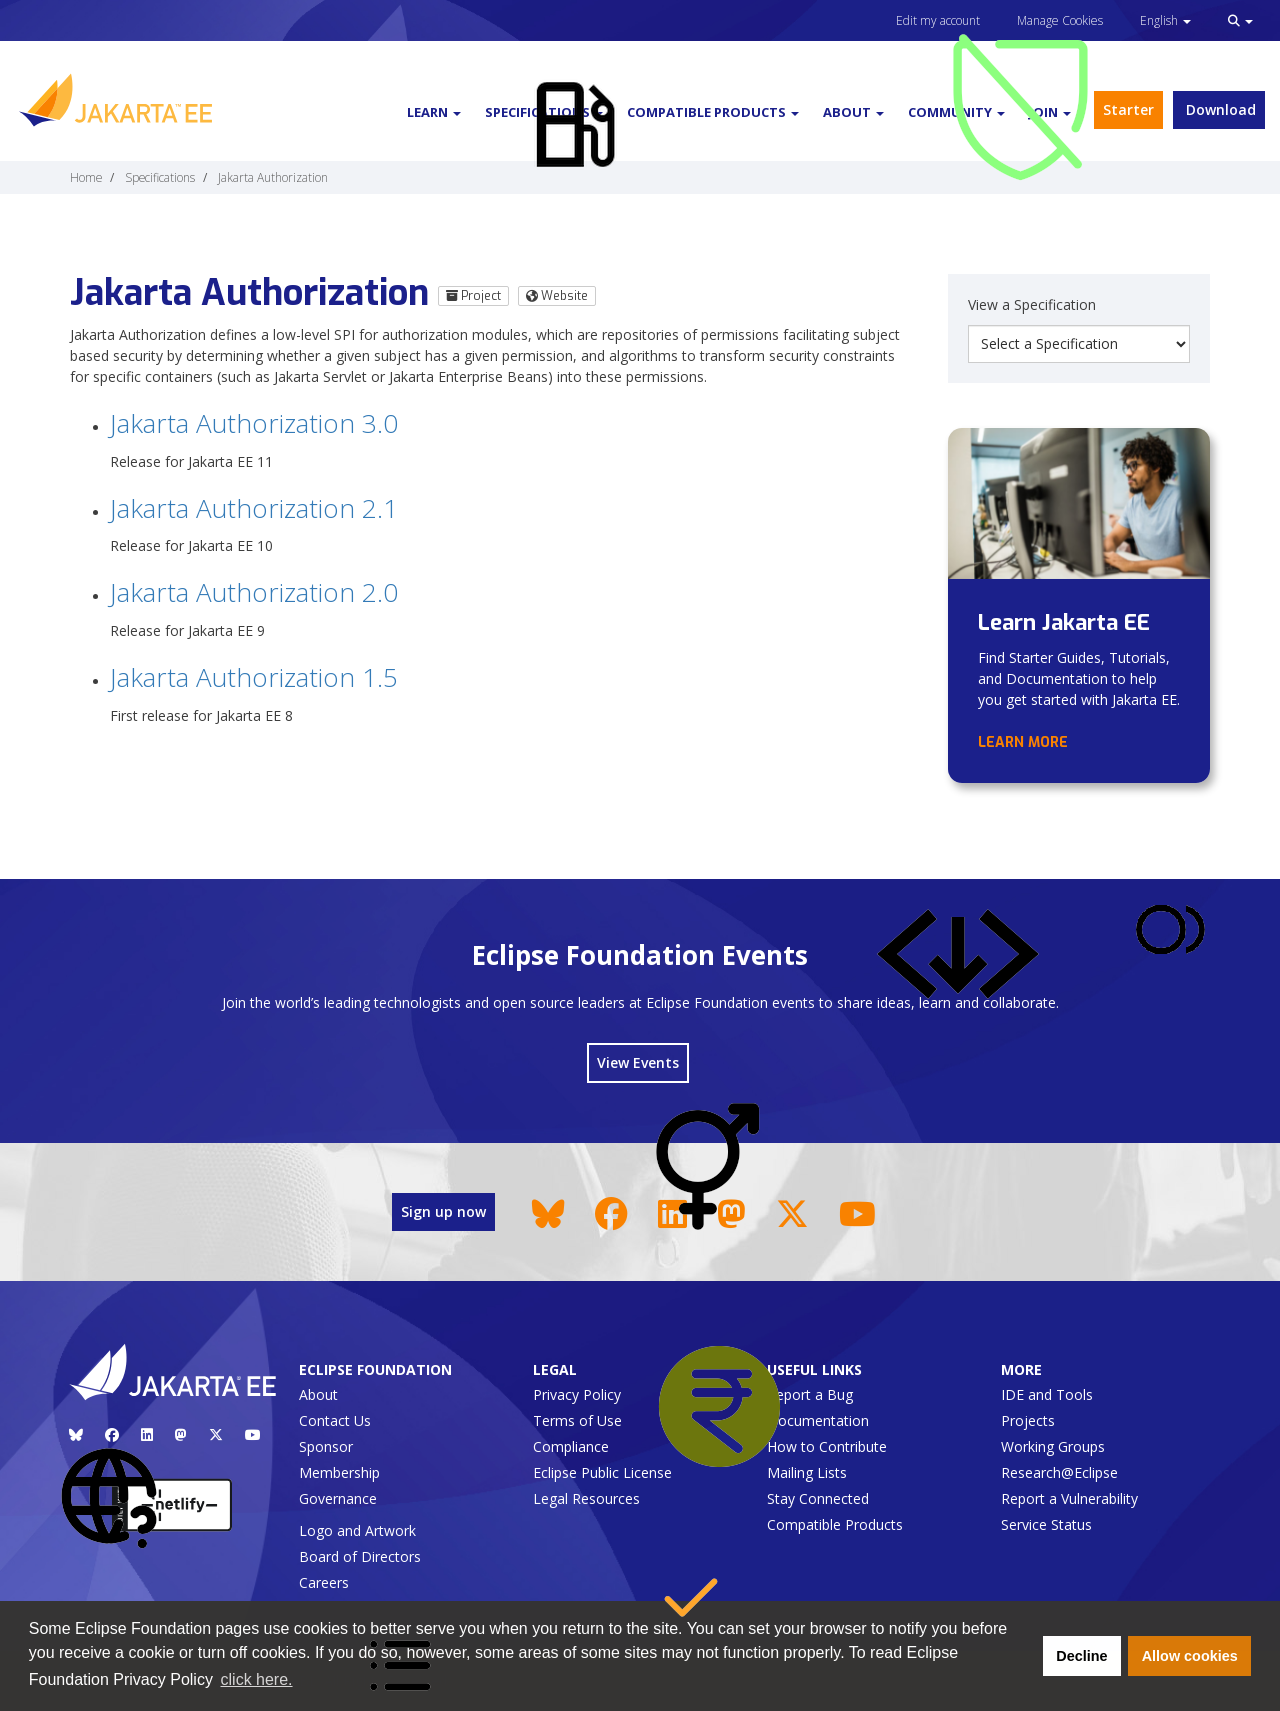  I want to click on find nearby gas stations, so click(574, 124).